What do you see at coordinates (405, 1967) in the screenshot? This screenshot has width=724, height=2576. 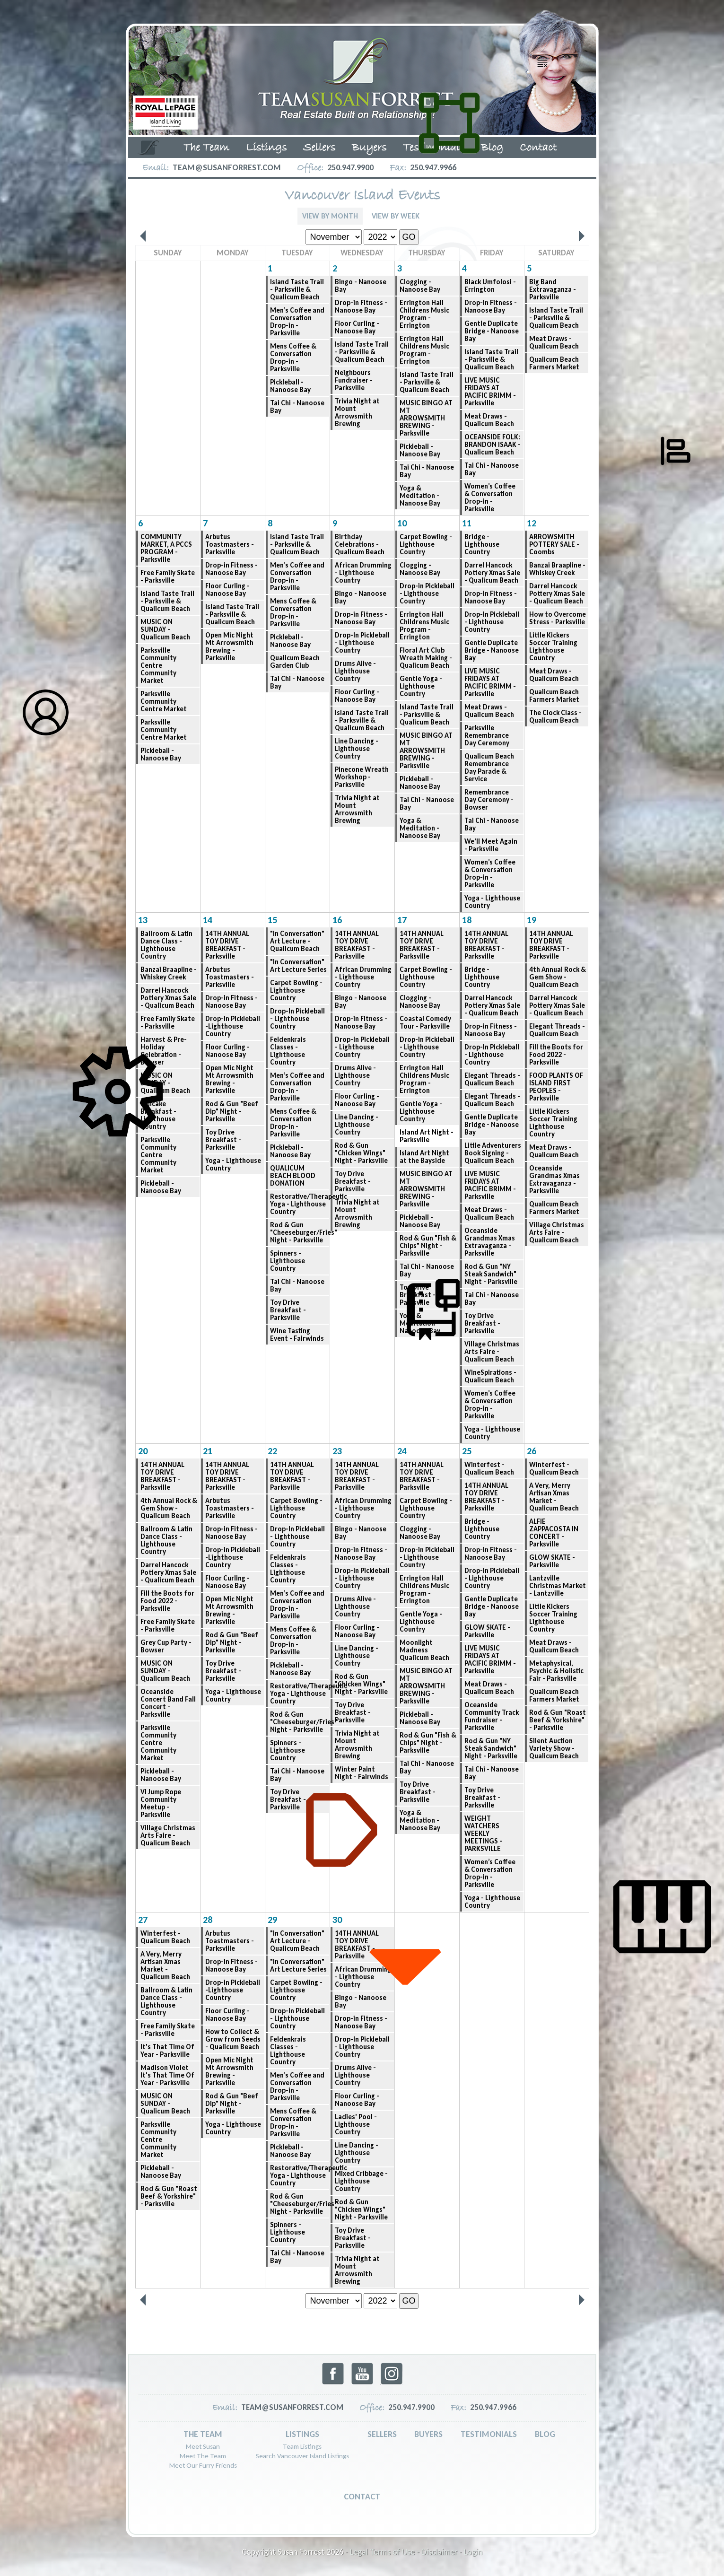 I see `expand a dropdown menu or list` at bounding box center [405, 1967].